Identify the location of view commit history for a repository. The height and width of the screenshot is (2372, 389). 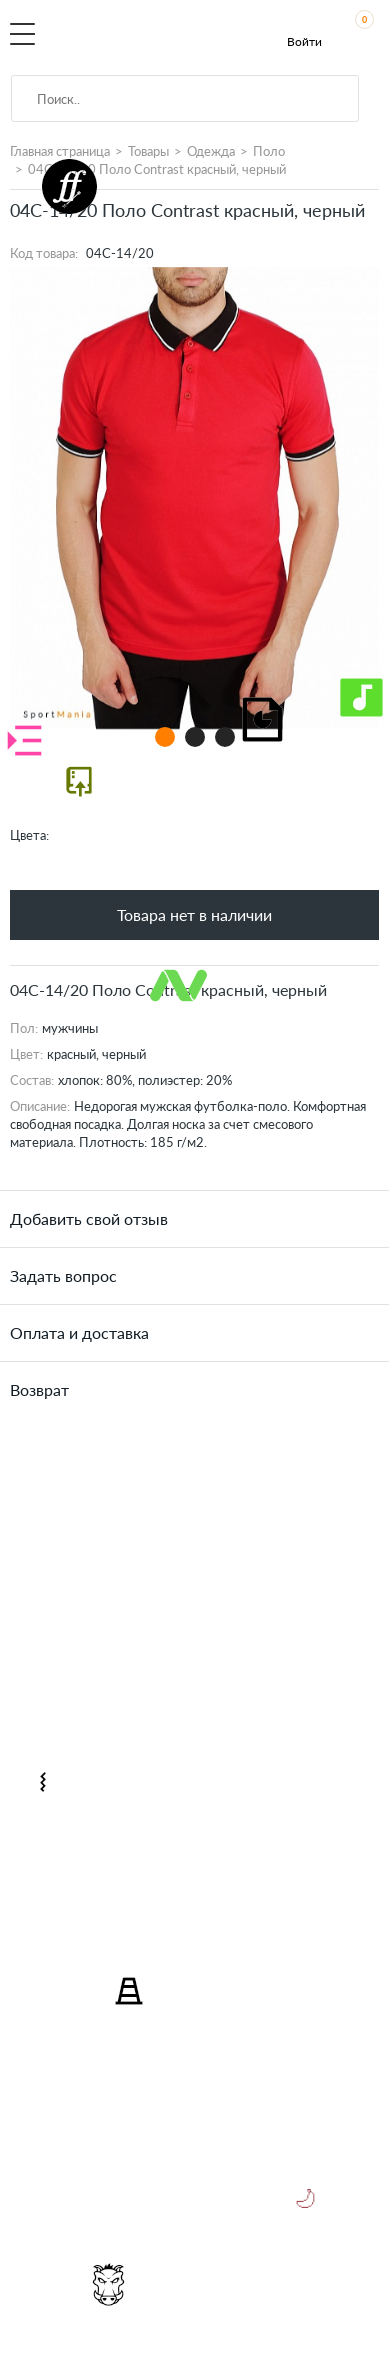
(79, 781).